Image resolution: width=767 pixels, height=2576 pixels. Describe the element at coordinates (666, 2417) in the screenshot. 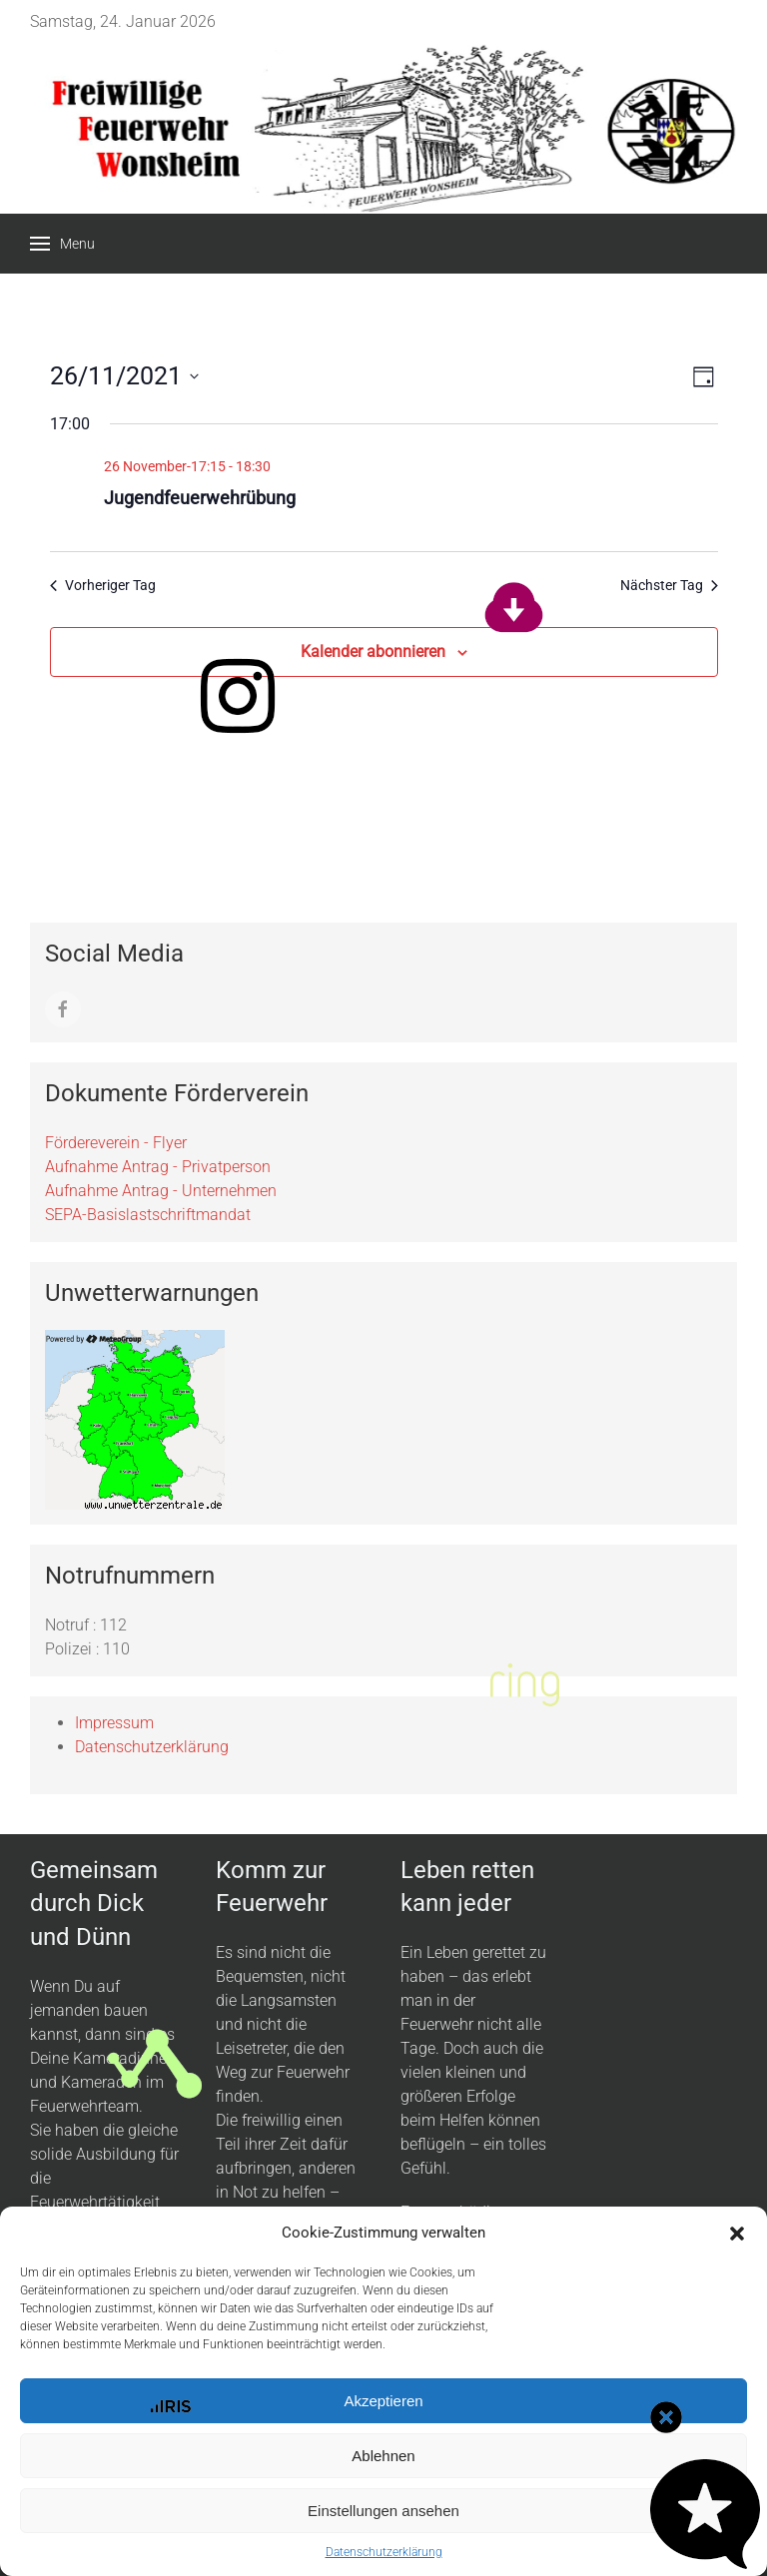

I see `close or dismiss a dialog` at that location.